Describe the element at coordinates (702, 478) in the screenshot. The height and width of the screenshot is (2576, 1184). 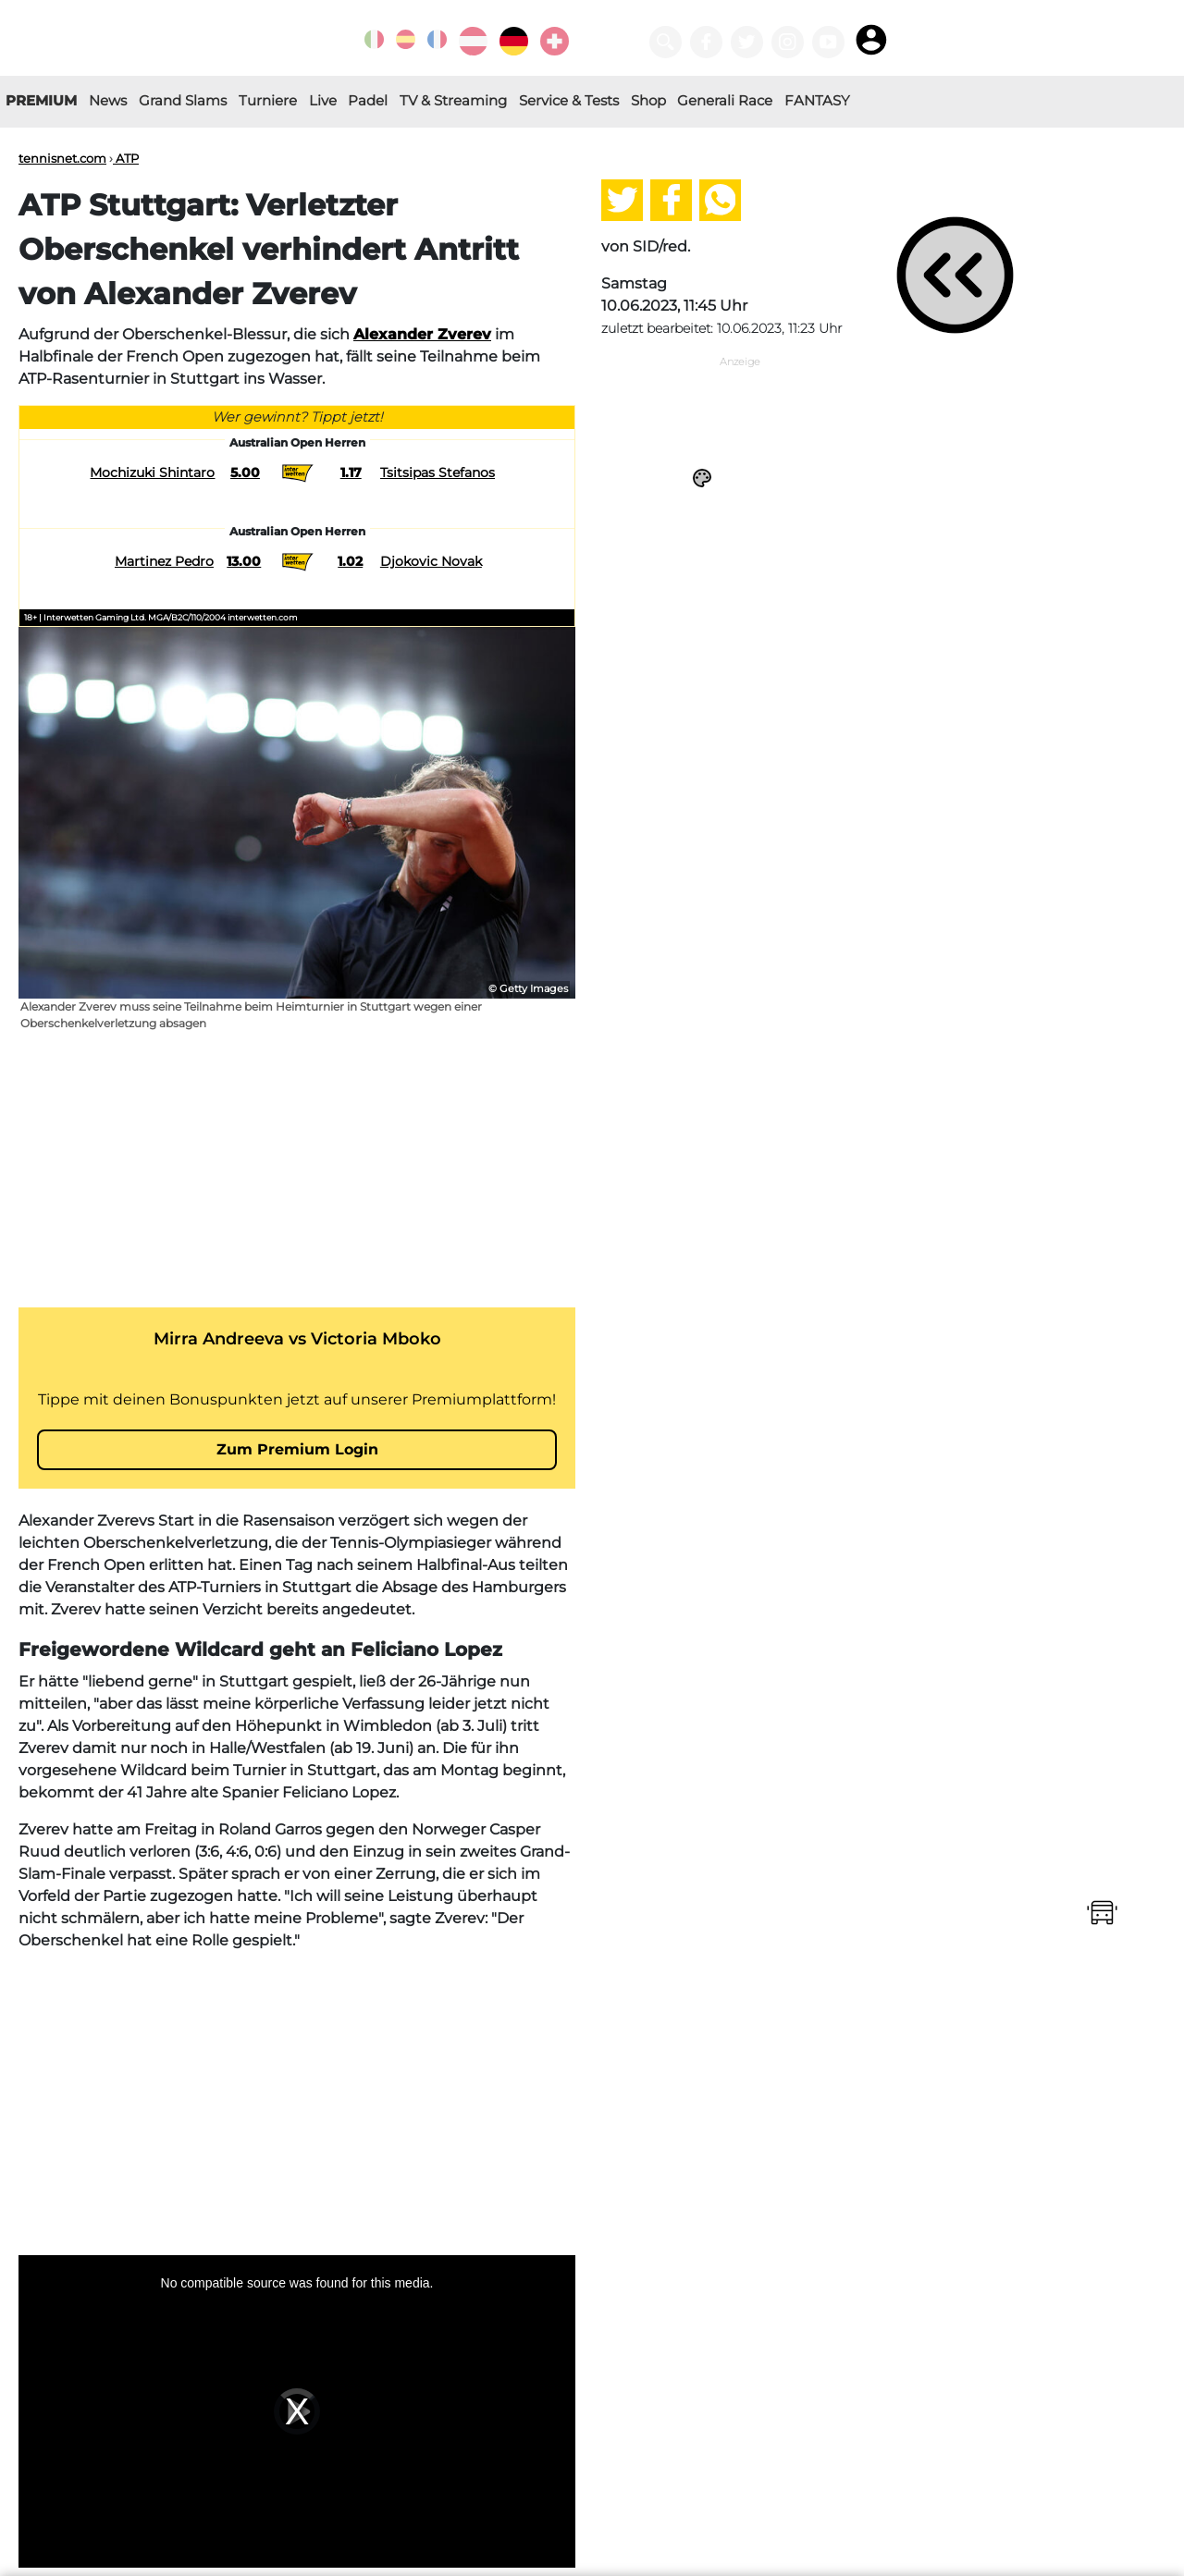
I see `access color or theme customization options` at that location.